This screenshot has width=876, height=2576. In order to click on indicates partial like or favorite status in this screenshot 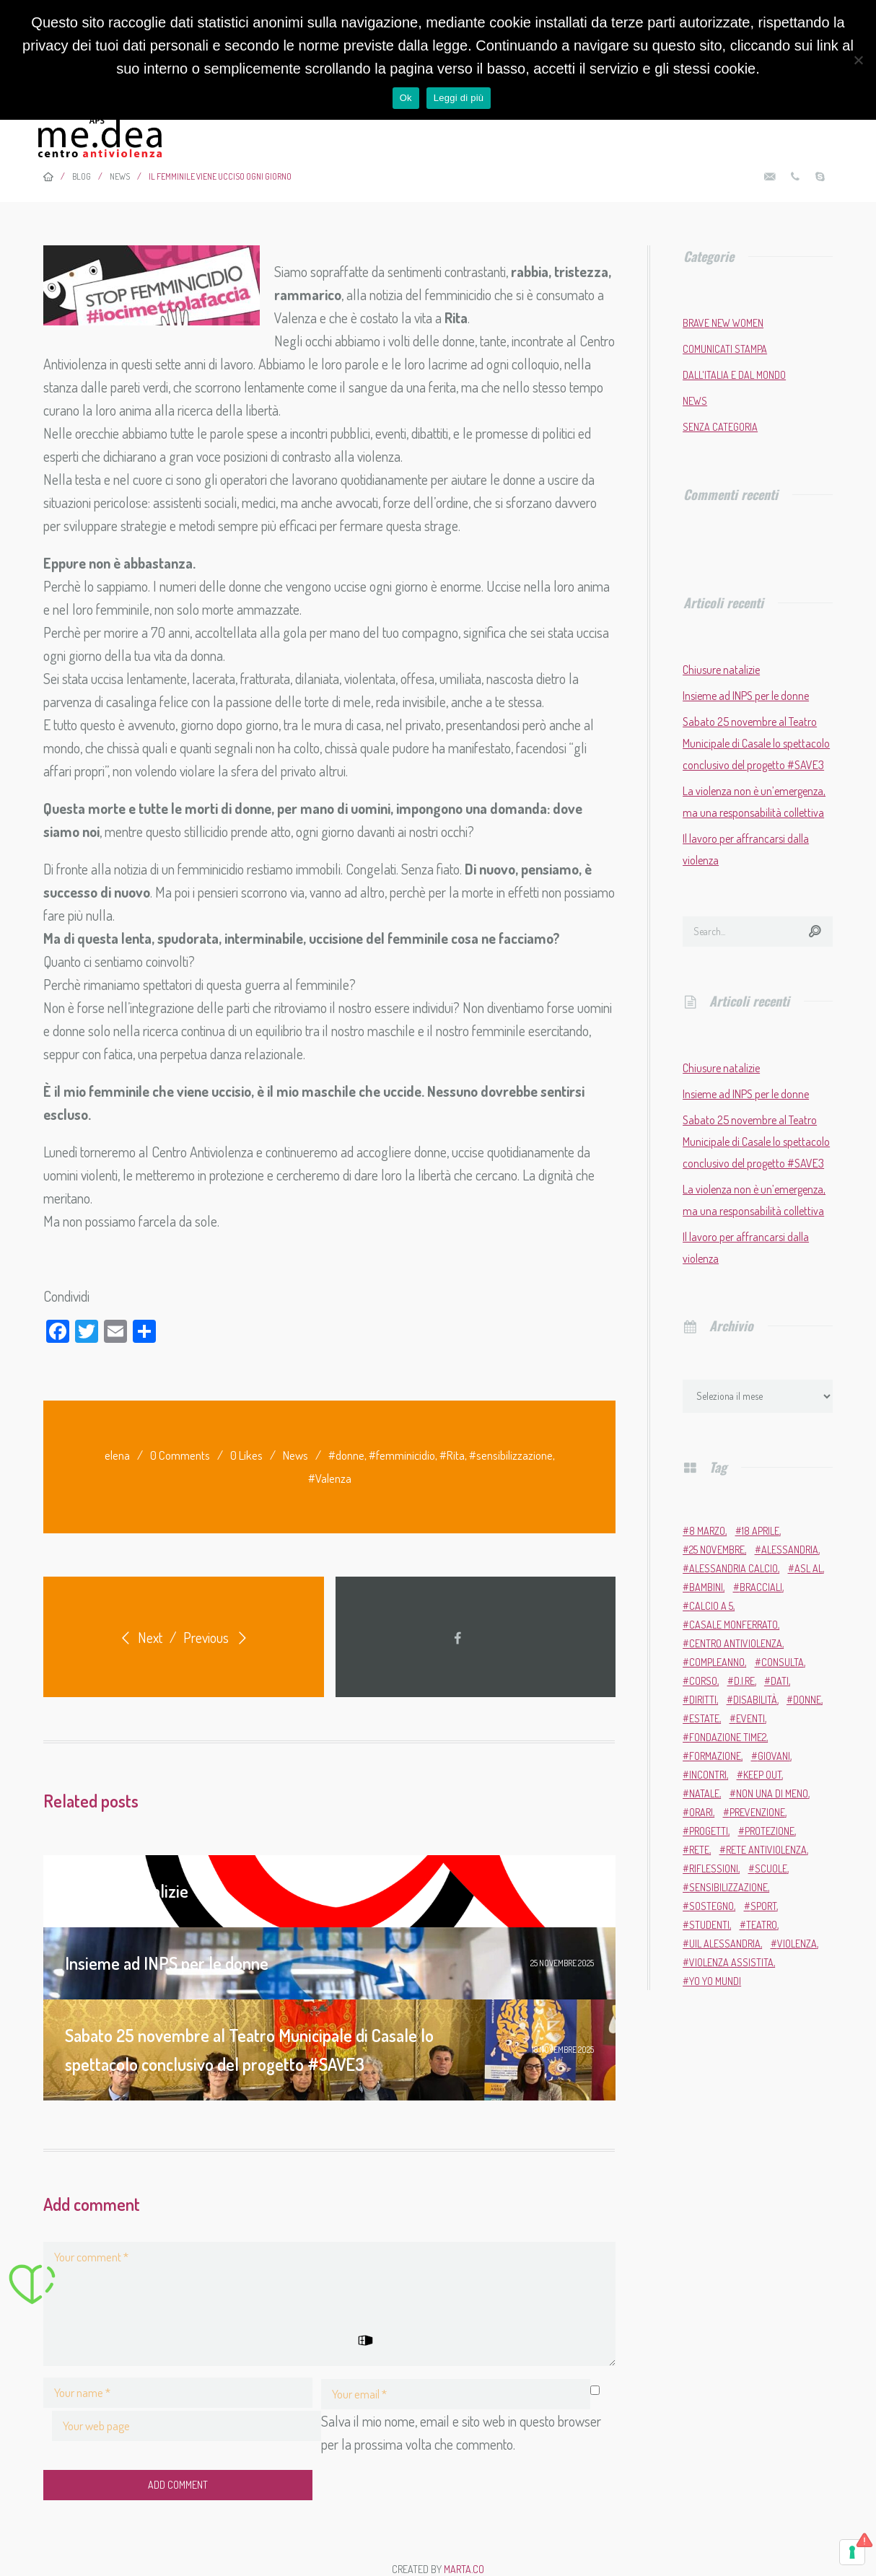, I will do `click(32, 2282)`.